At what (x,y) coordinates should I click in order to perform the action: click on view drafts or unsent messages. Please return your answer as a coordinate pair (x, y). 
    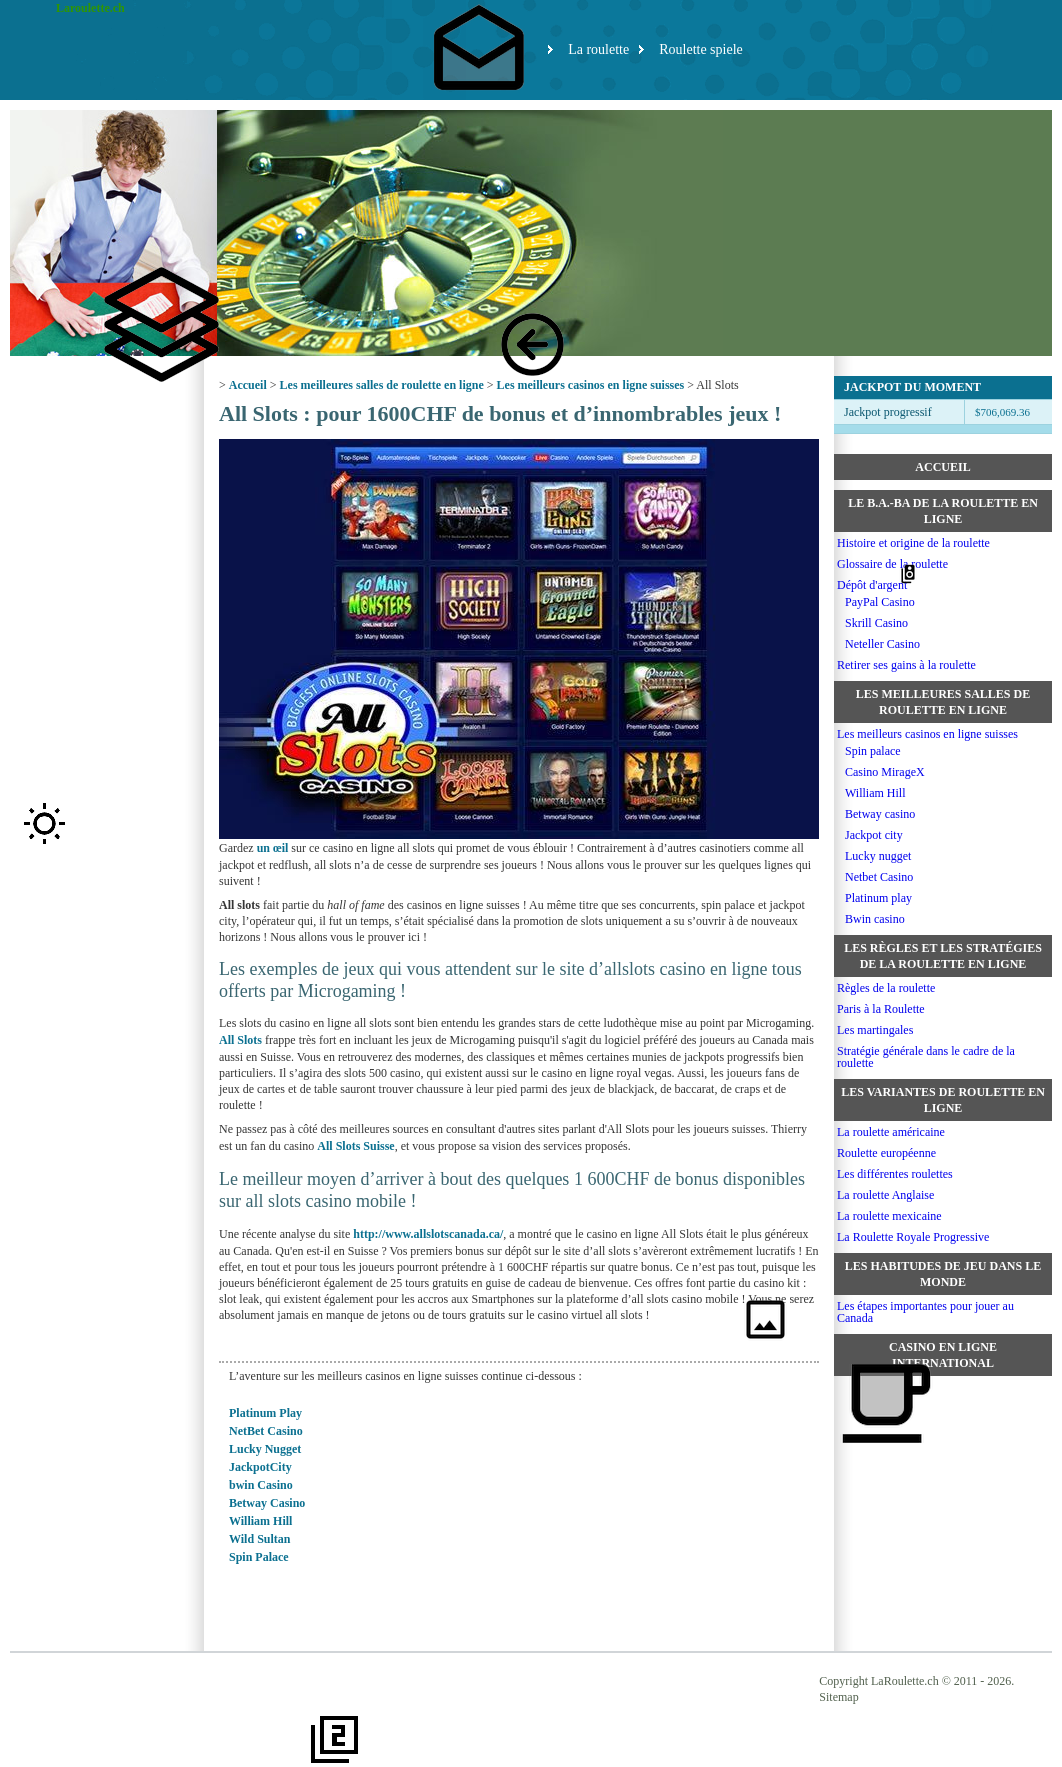
    Looking at the image, I should click on (479, 54).